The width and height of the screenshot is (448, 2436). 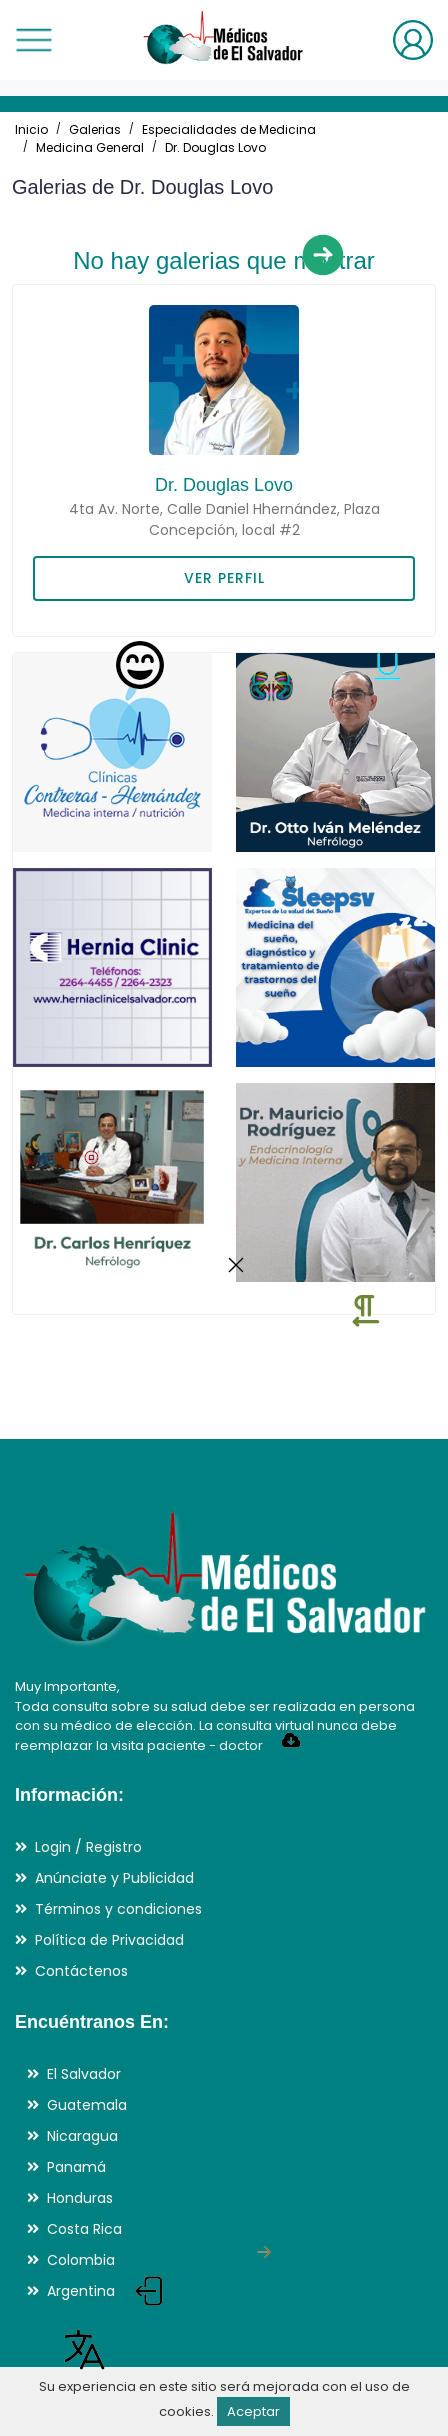 What do you see at coordinates (151, 2291) in the screenshot?
I see `log out of your account` at bounding box center [151, 2291].